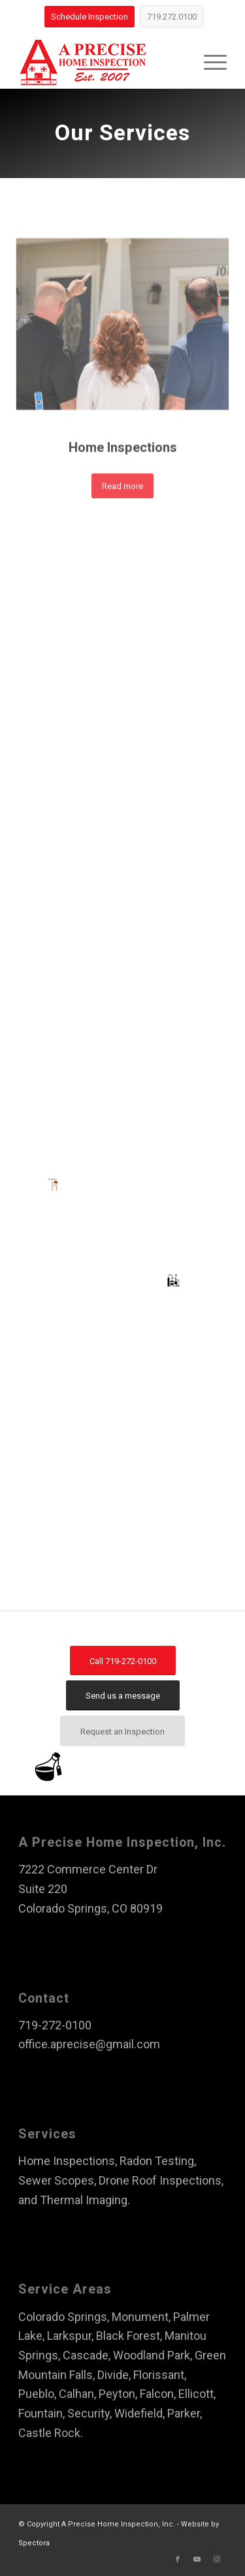  Describe the element at coordinates (173, 1280) in the screenshot. I see `access refinery or processing facility in game` at that location.